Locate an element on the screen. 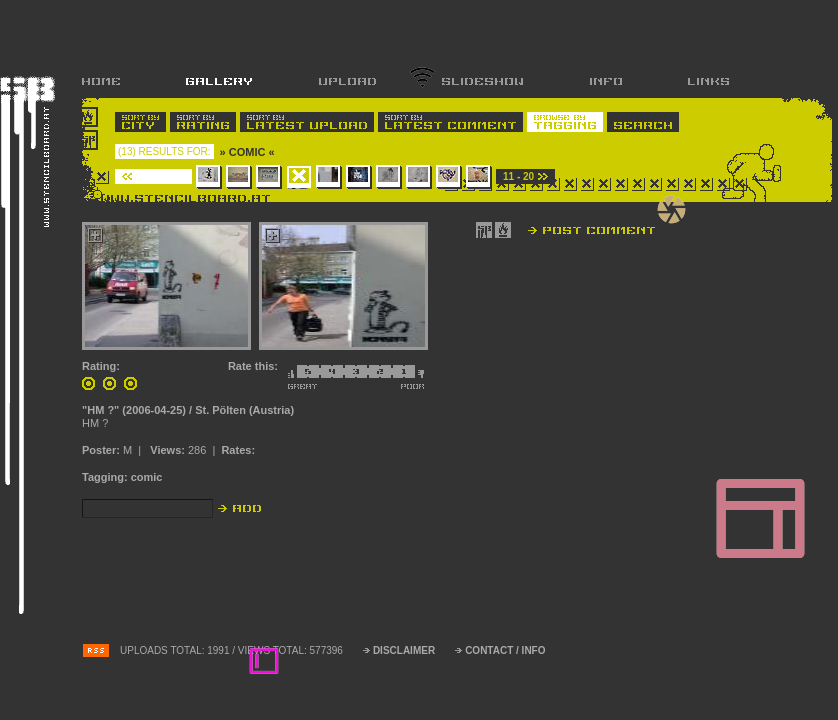 The width and height of the screenshot is (838, 720). switch to two-column layout with header is located at coordinates (760, 518).